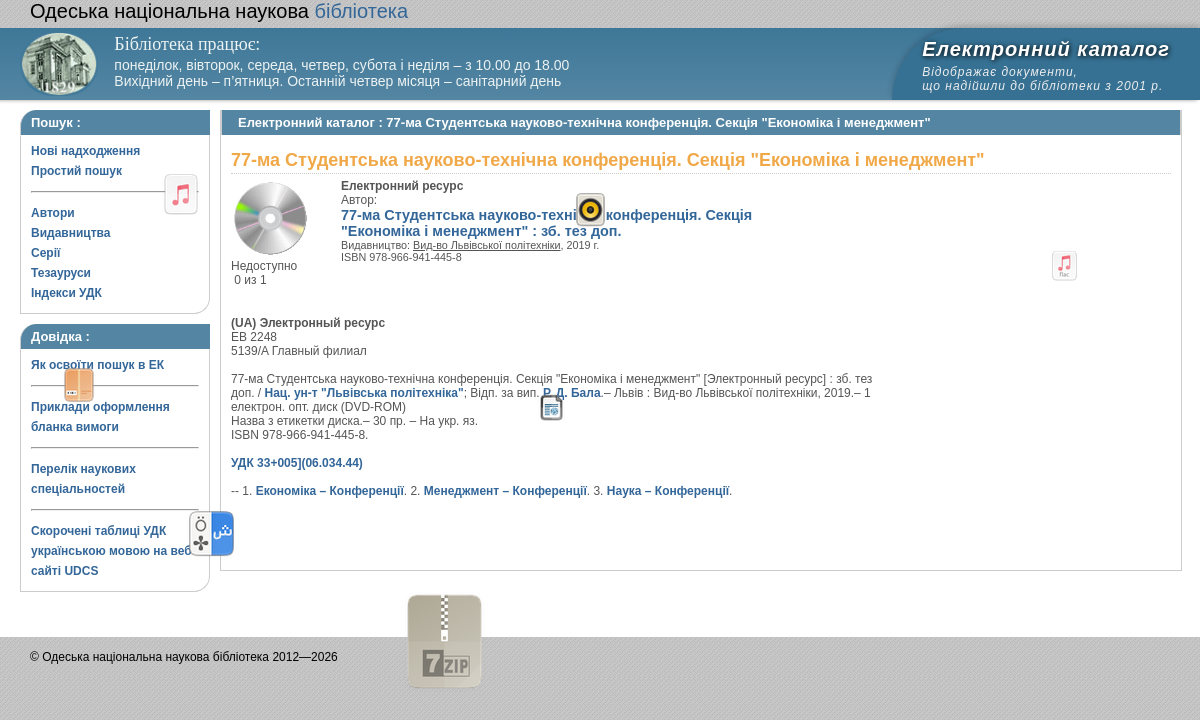 The width and height of the screenshot is (1200, 720). What do you see at coordinates (551, 407) in the screenshot?
I see `a libreoffice web document file` at bounding box center [551, 407].